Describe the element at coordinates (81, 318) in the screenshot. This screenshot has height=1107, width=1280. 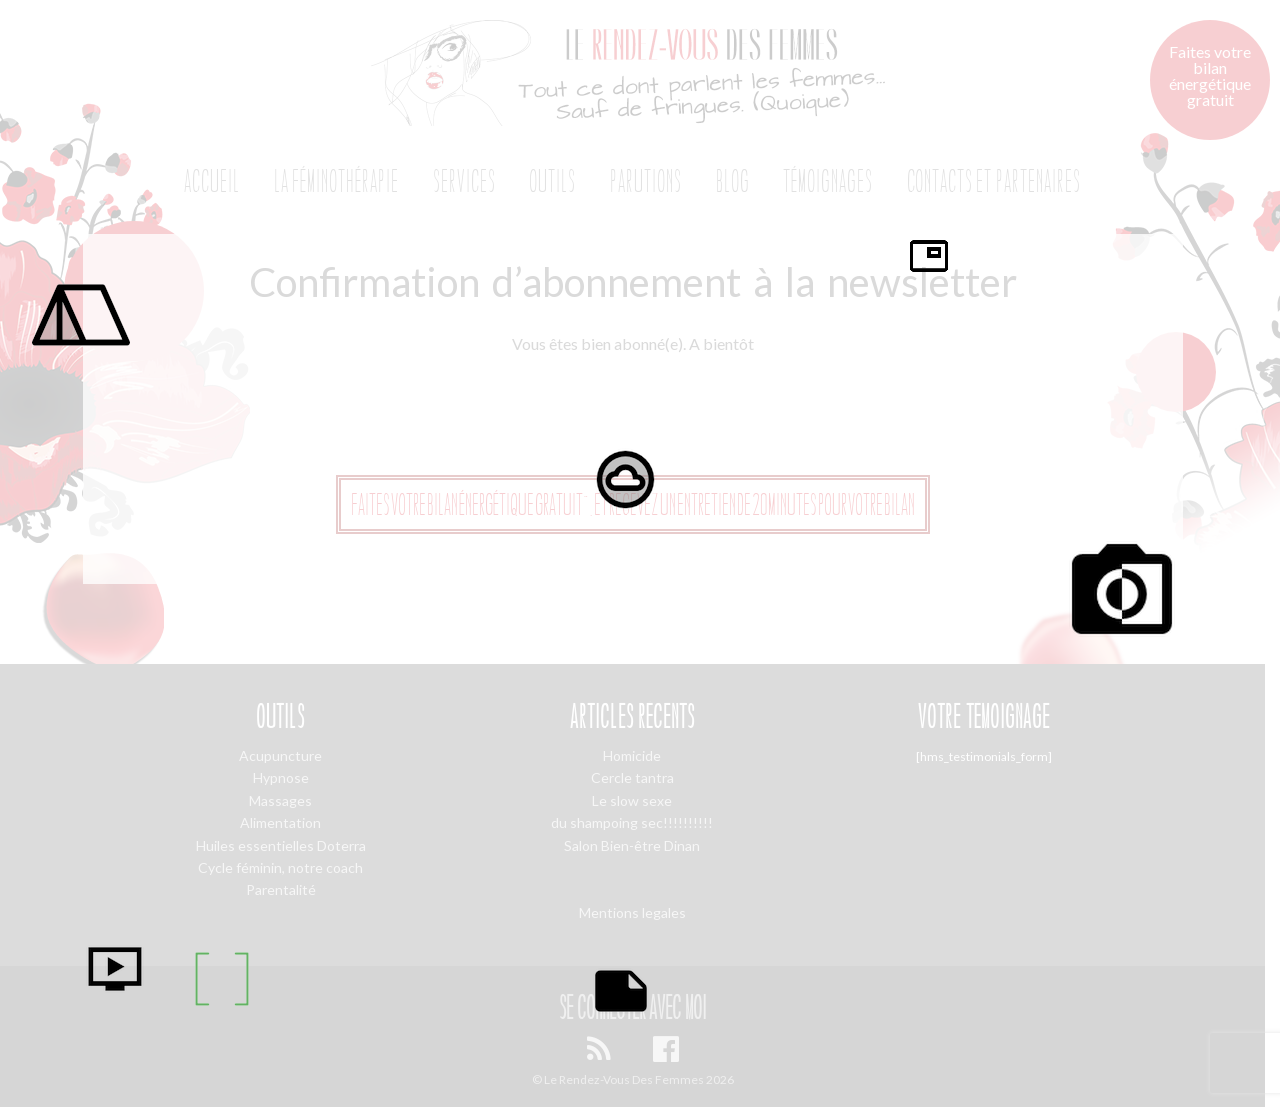
I see `view camping or outdoor locations` at that location.